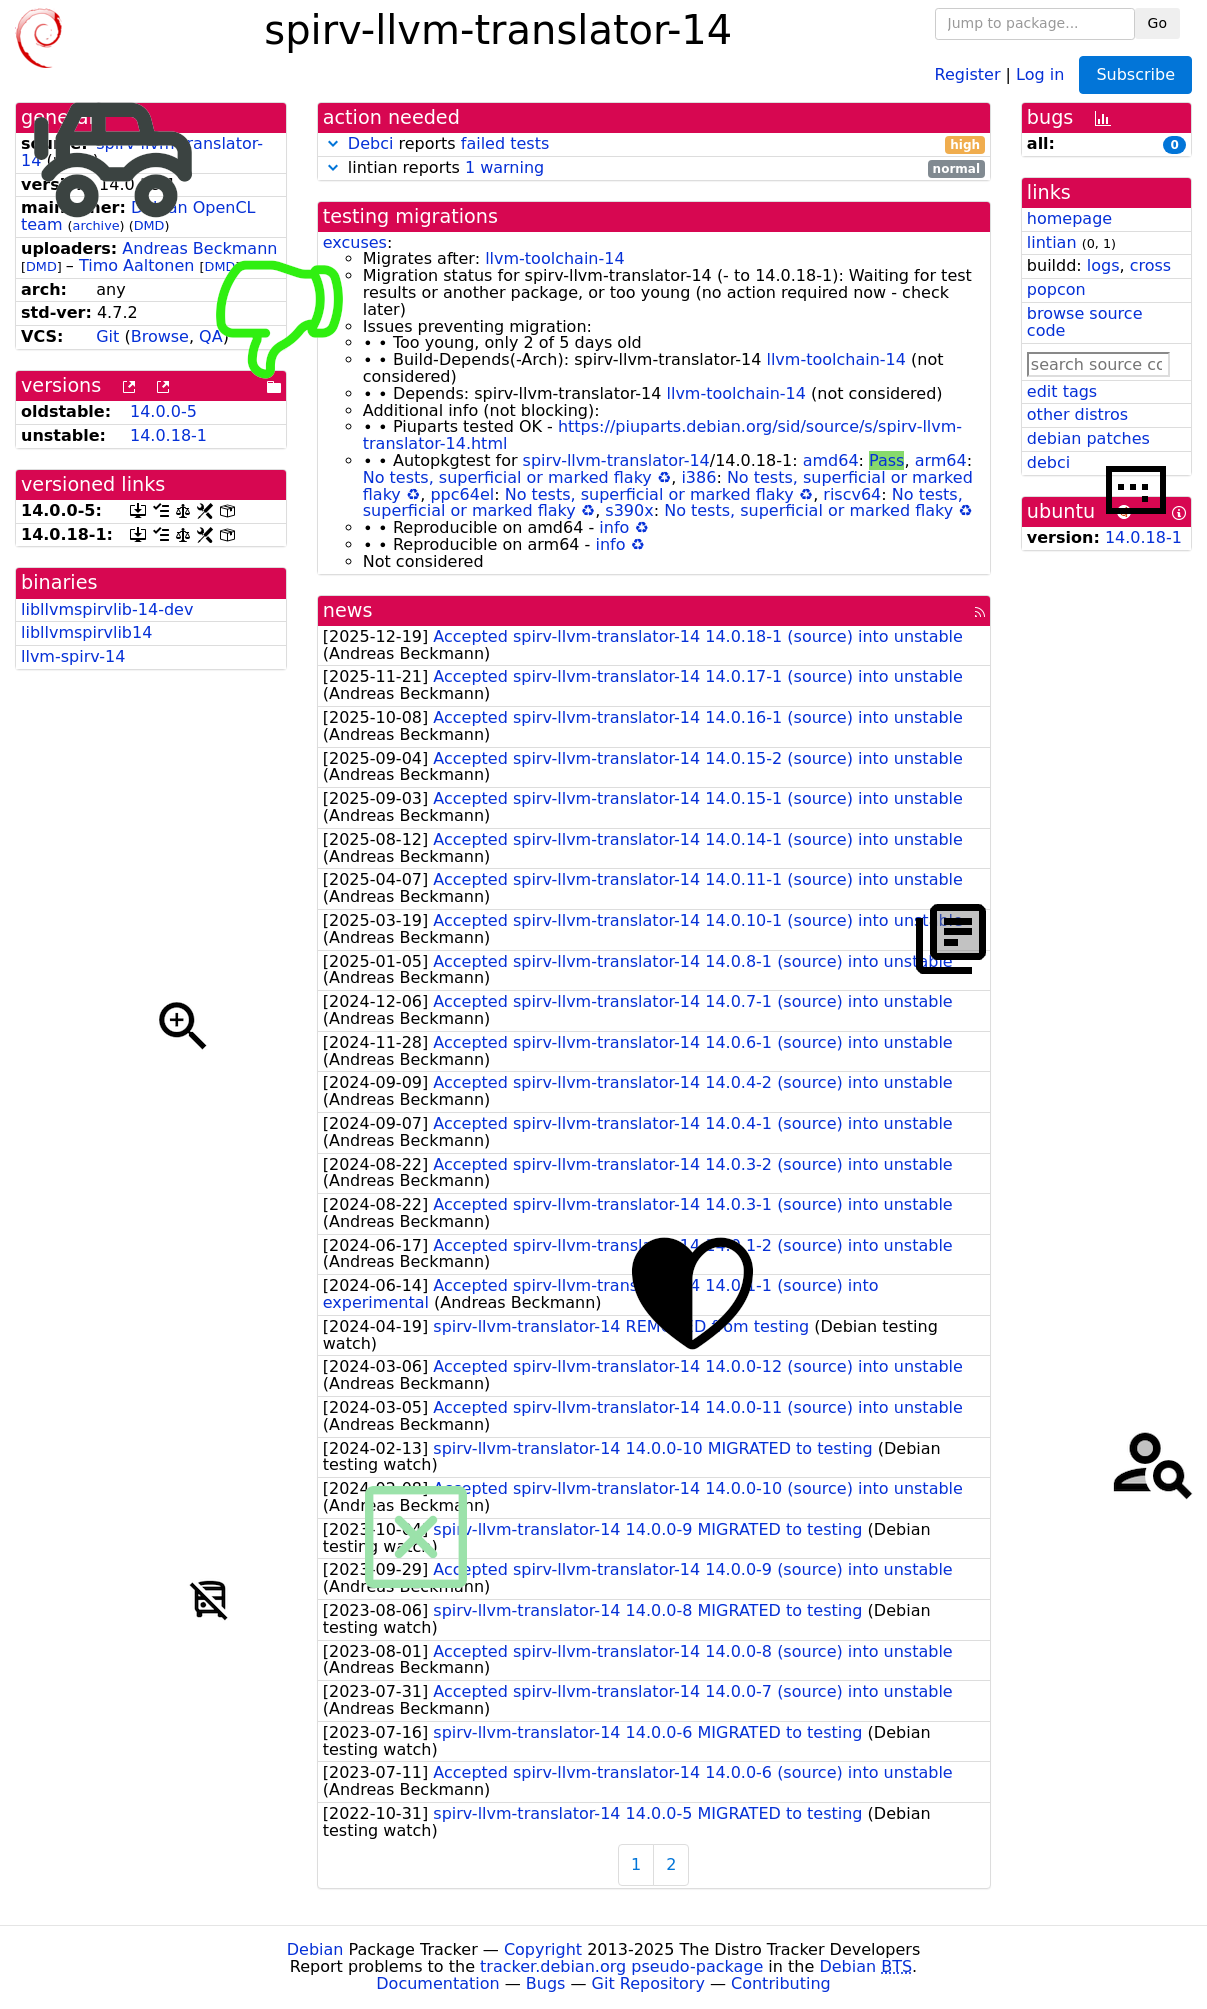 Image resolution: width=1207 pixels, height=2009 pixels. Describe the element at coordinates (1136, 490) in the screenshot. I see `adjust image aspect ratio settings` at that location.